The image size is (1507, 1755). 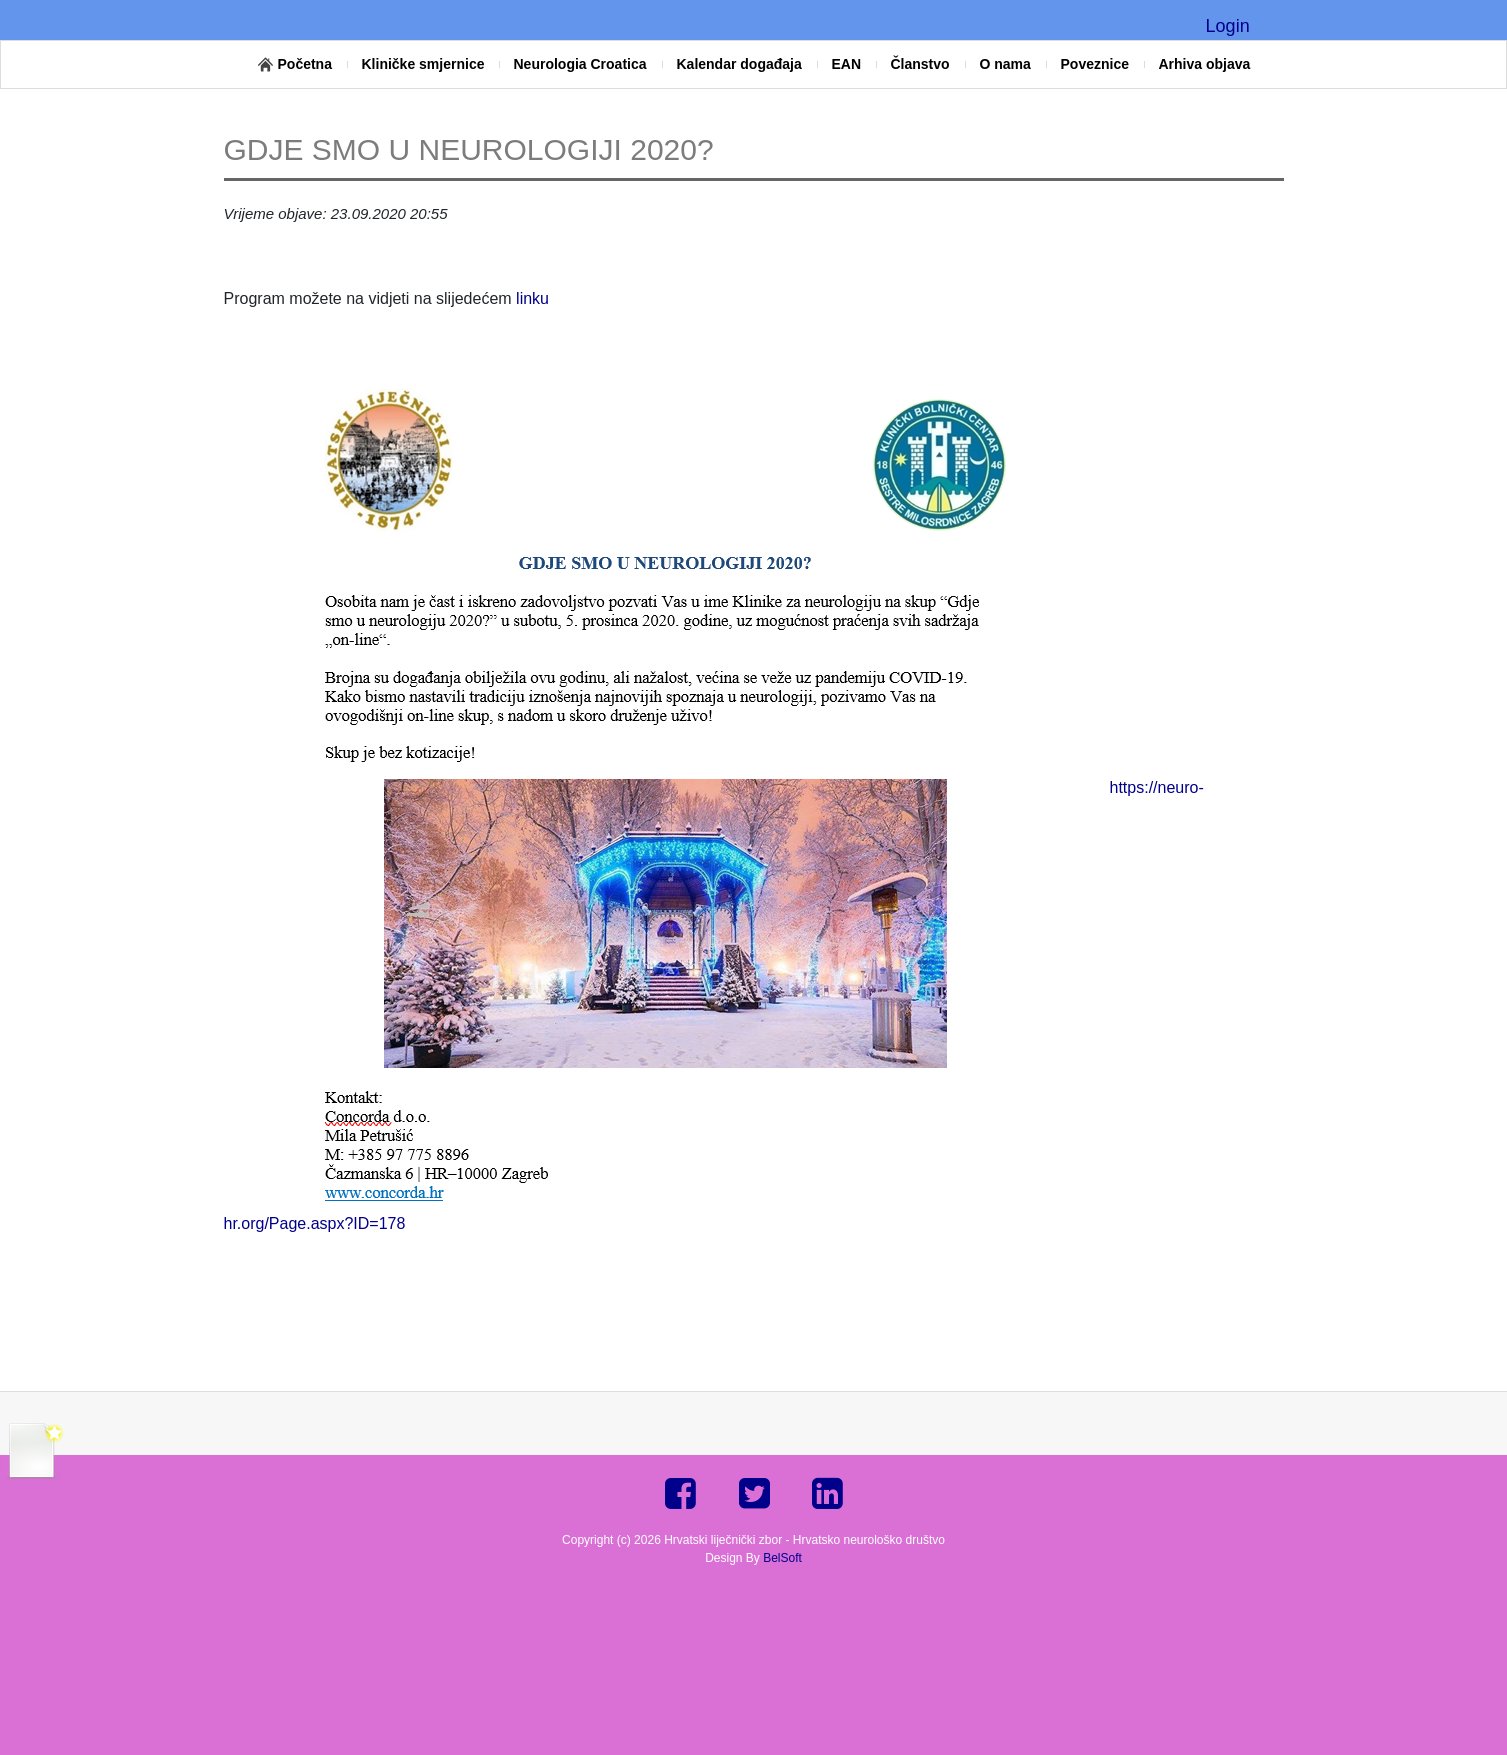 What do you see at coordinates (35, 1450) in the screenshot?
I see `create a new document` at bounding box center [35, 1450].